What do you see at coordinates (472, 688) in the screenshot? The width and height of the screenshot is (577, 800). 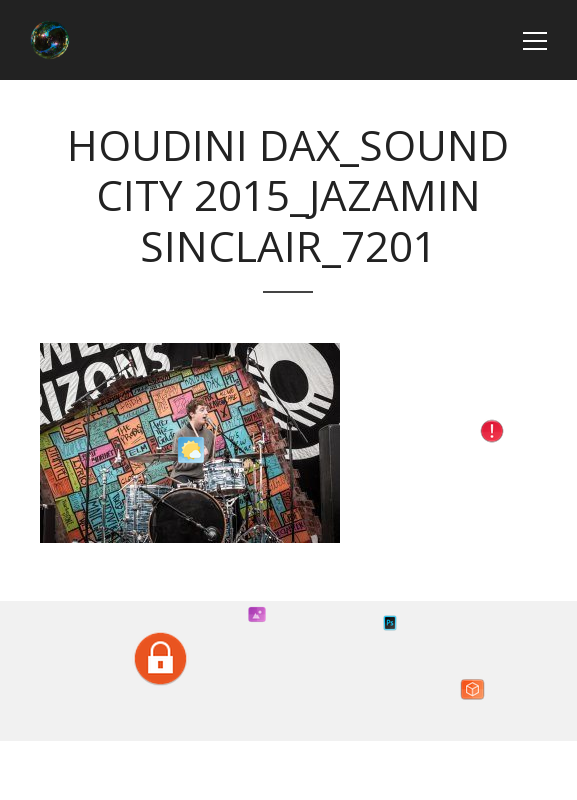 I see `a binary STL 3D model file` at bounding box center [472, 688].